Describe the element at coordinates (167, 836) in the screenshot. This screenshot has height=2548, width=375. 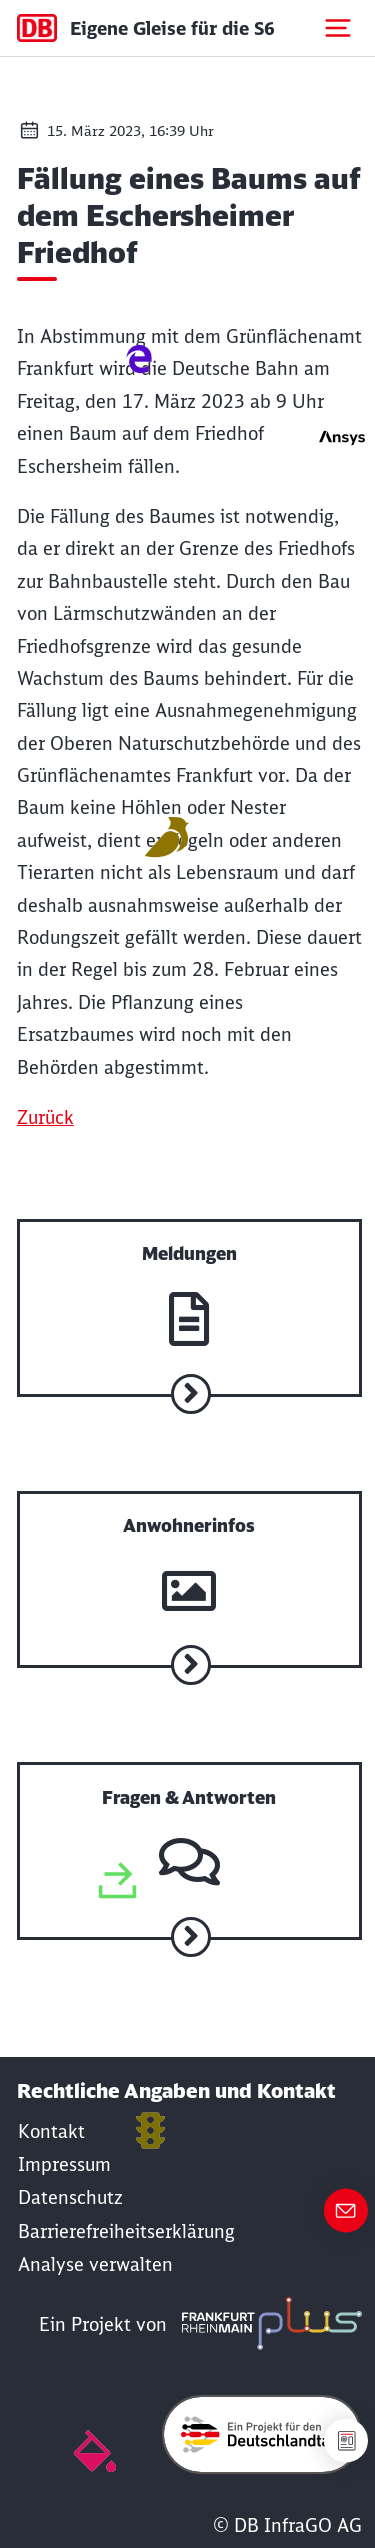
I see `open yuque documentation platform` at that location.